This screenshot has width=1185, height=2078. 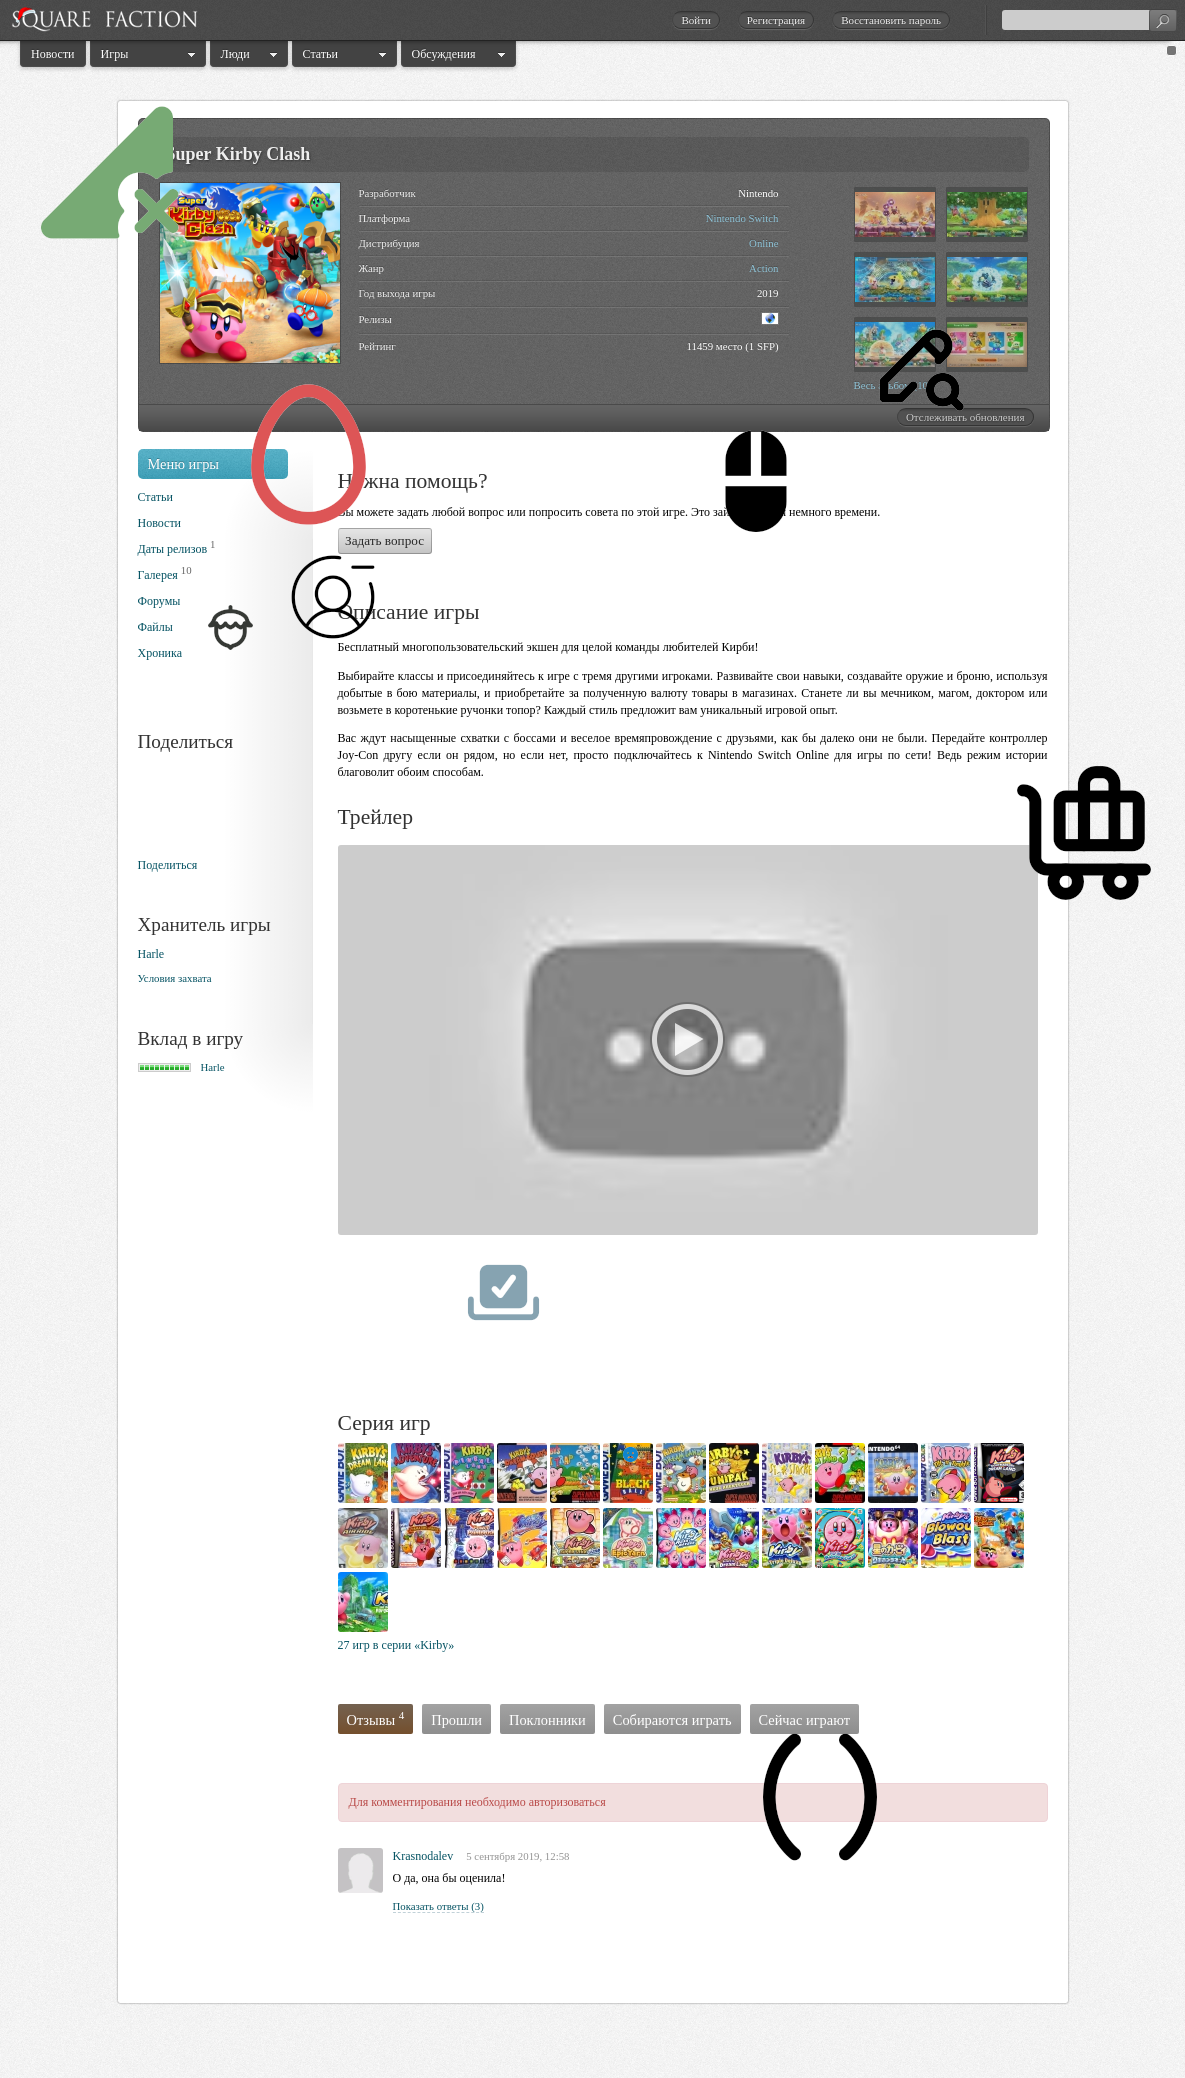 What do you see at coordinates (333, 597) in the screenshot?
I see `remove a user from your contacts` at bounding box center [333, 597].